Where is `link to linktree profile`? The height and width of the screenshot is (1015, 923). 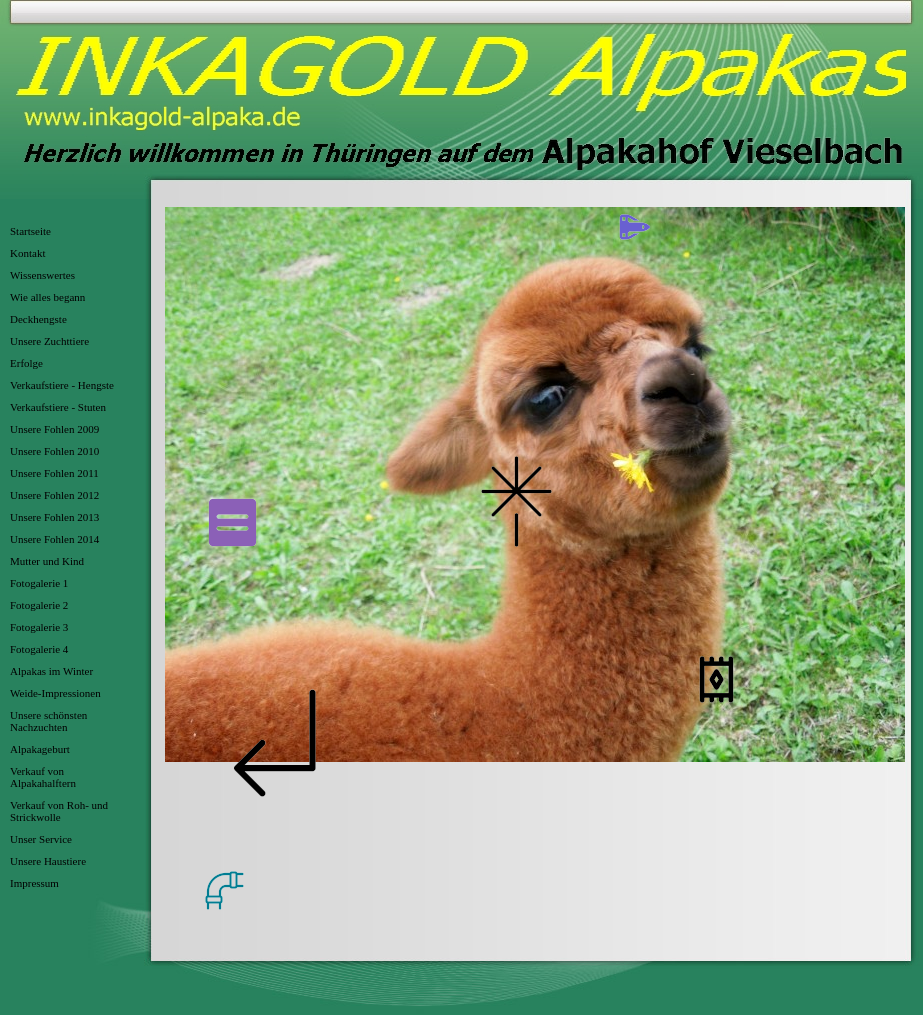
link to linktree profile is located at coordinates (516, 501).